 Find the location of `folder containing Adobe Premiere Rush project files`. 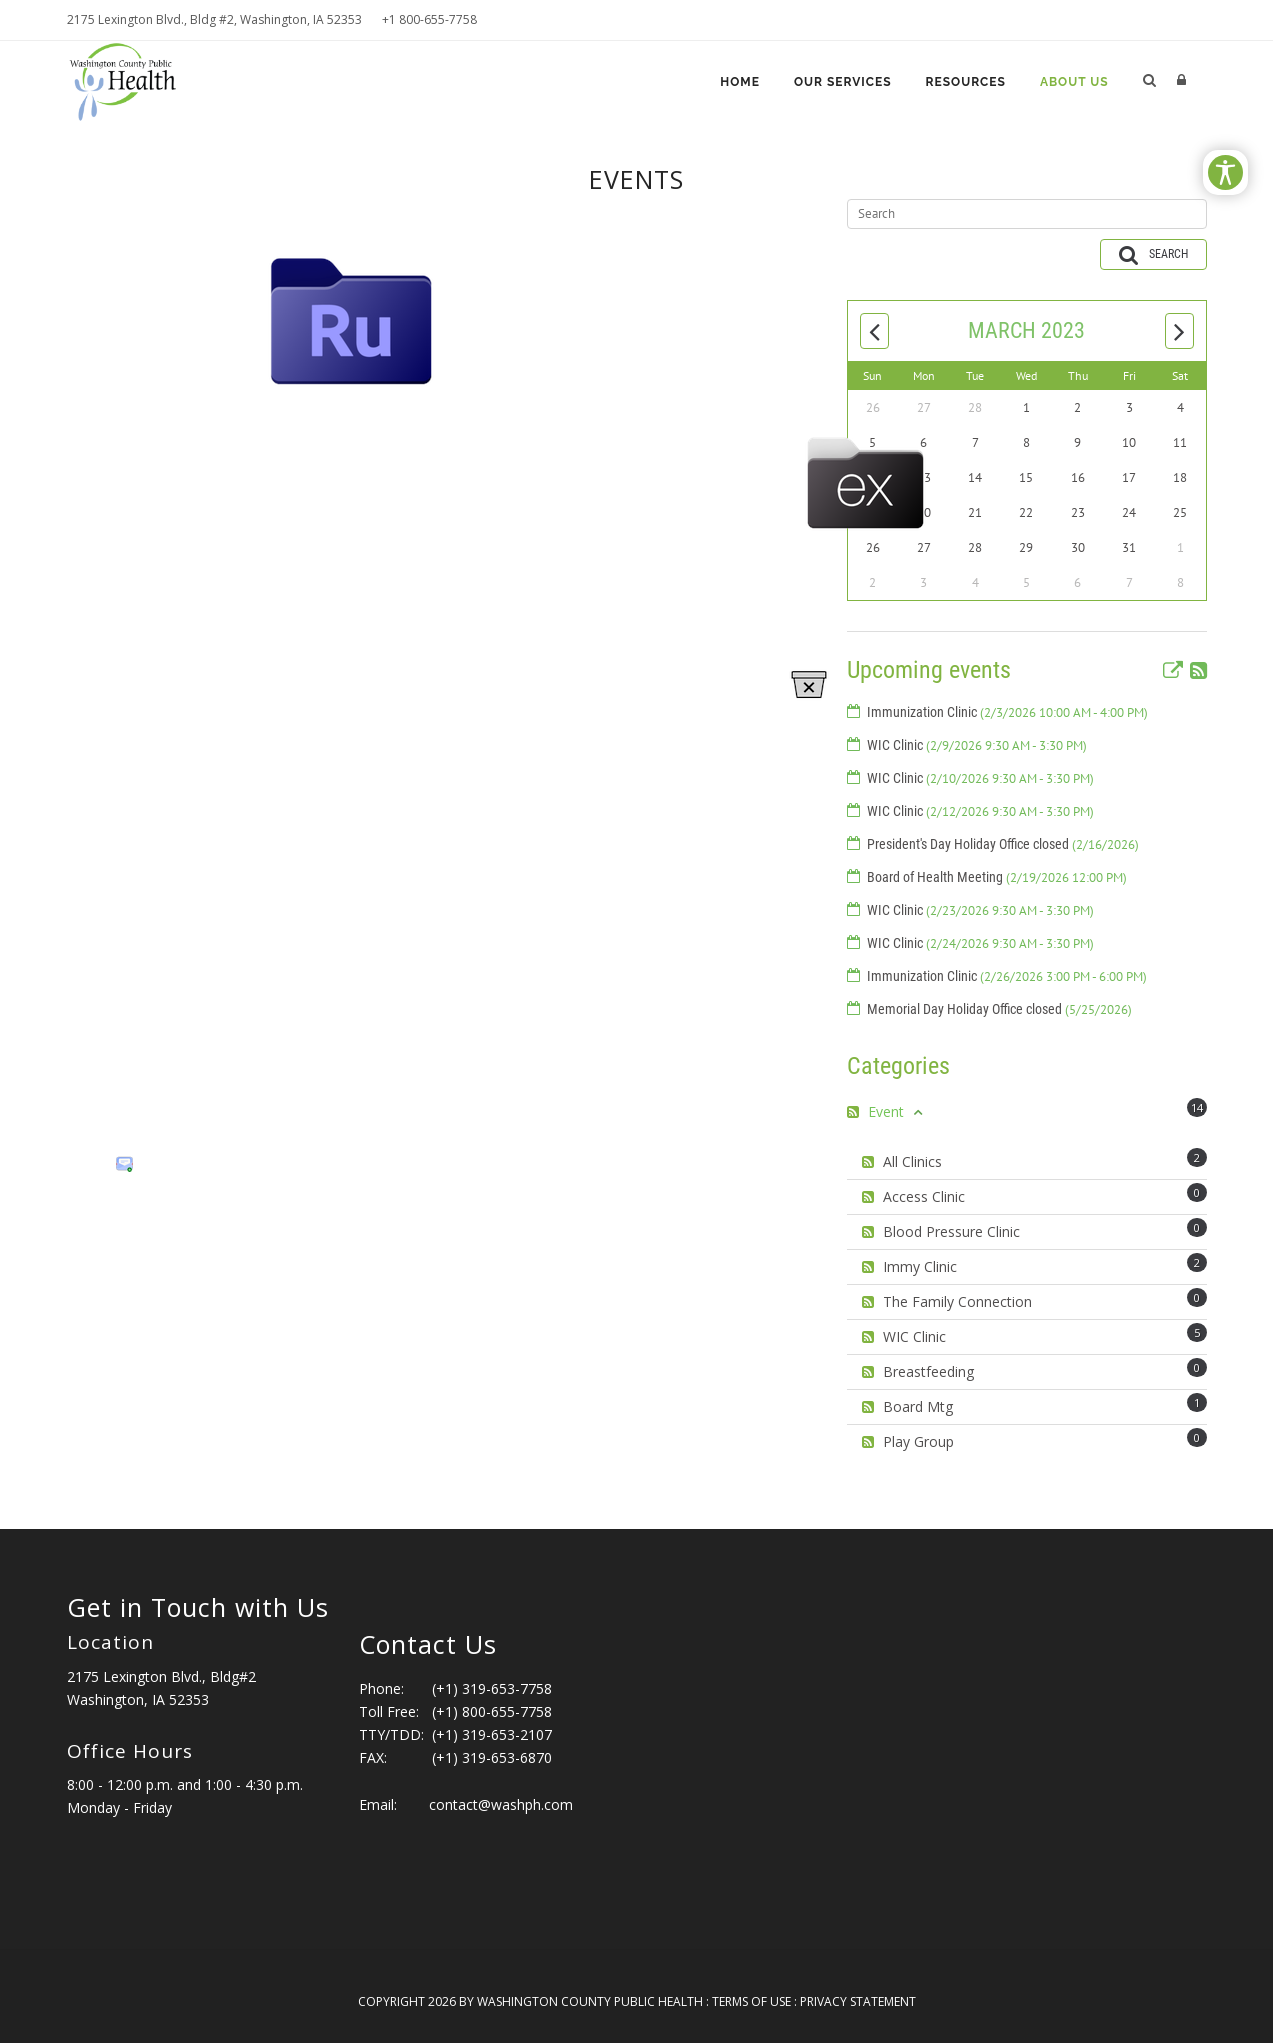

folder containing Adobe Premiere Rush project files is located at coordinates (350, 325).